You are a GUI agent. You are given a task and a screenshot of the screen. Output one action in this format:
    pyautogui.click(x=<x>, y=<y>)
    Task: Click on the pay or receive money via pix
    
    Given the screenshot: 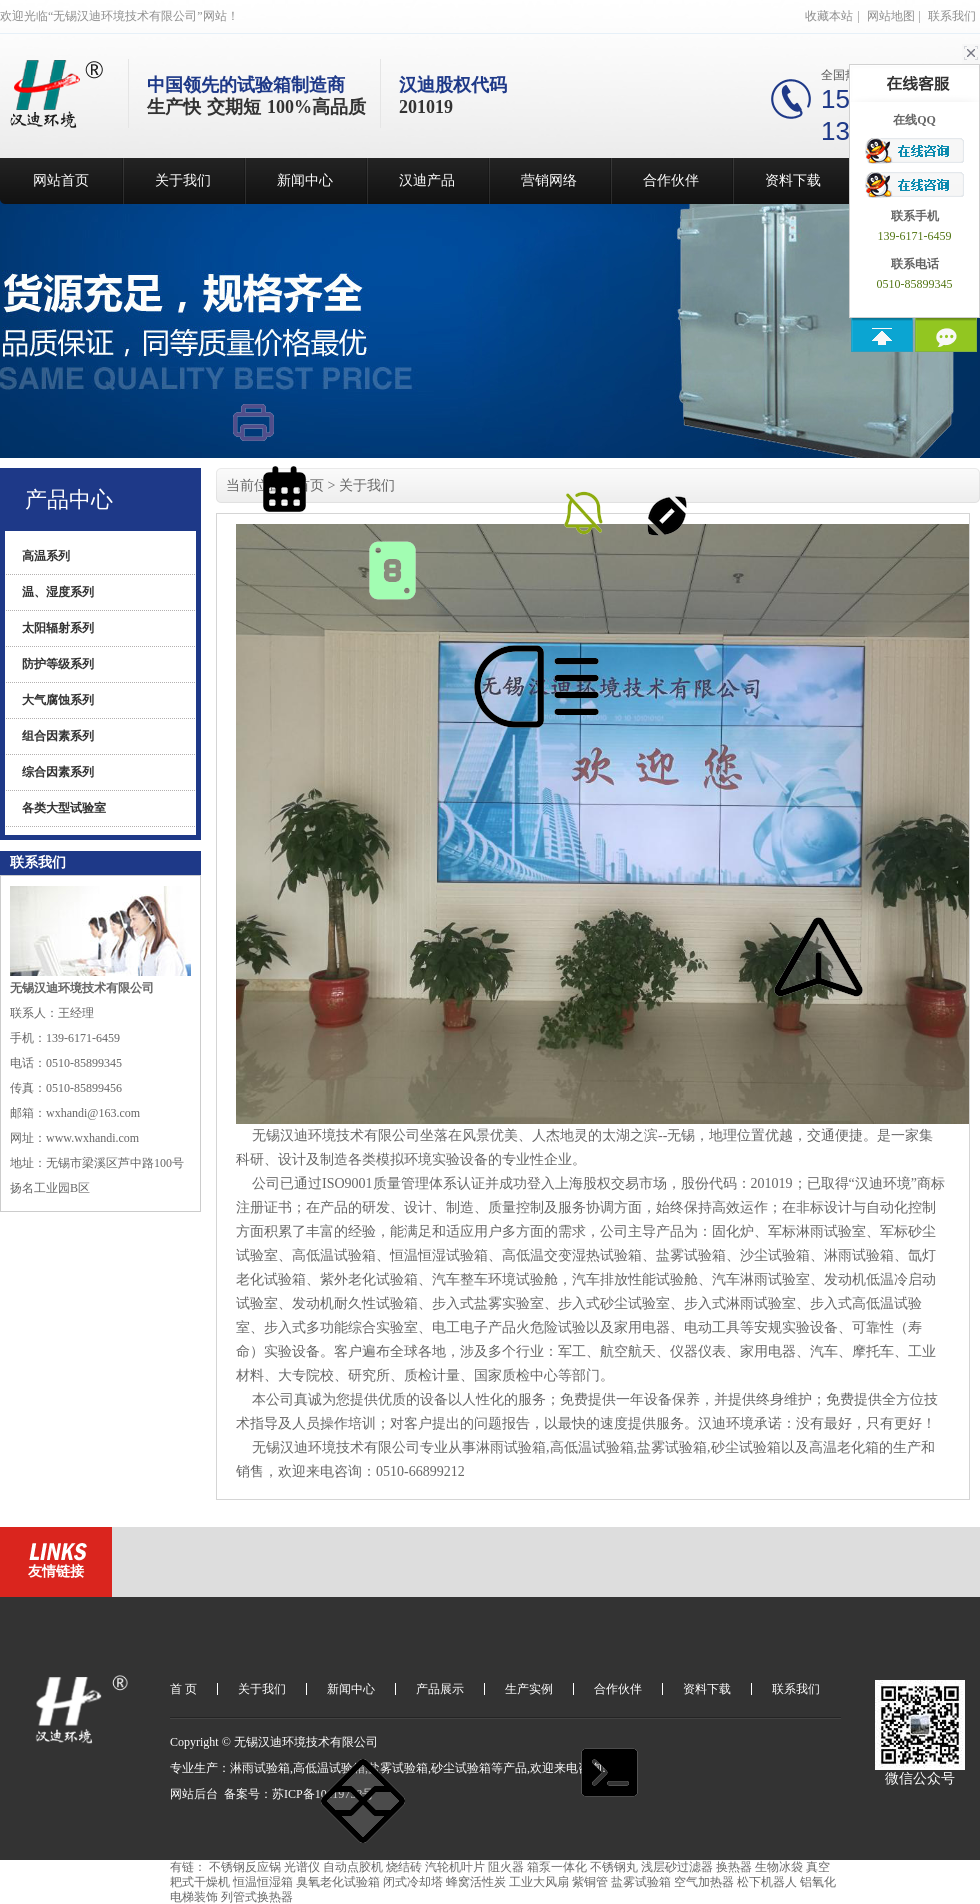 What is the action you would take?
    pyautogui.click(x=363, y=1801)
    